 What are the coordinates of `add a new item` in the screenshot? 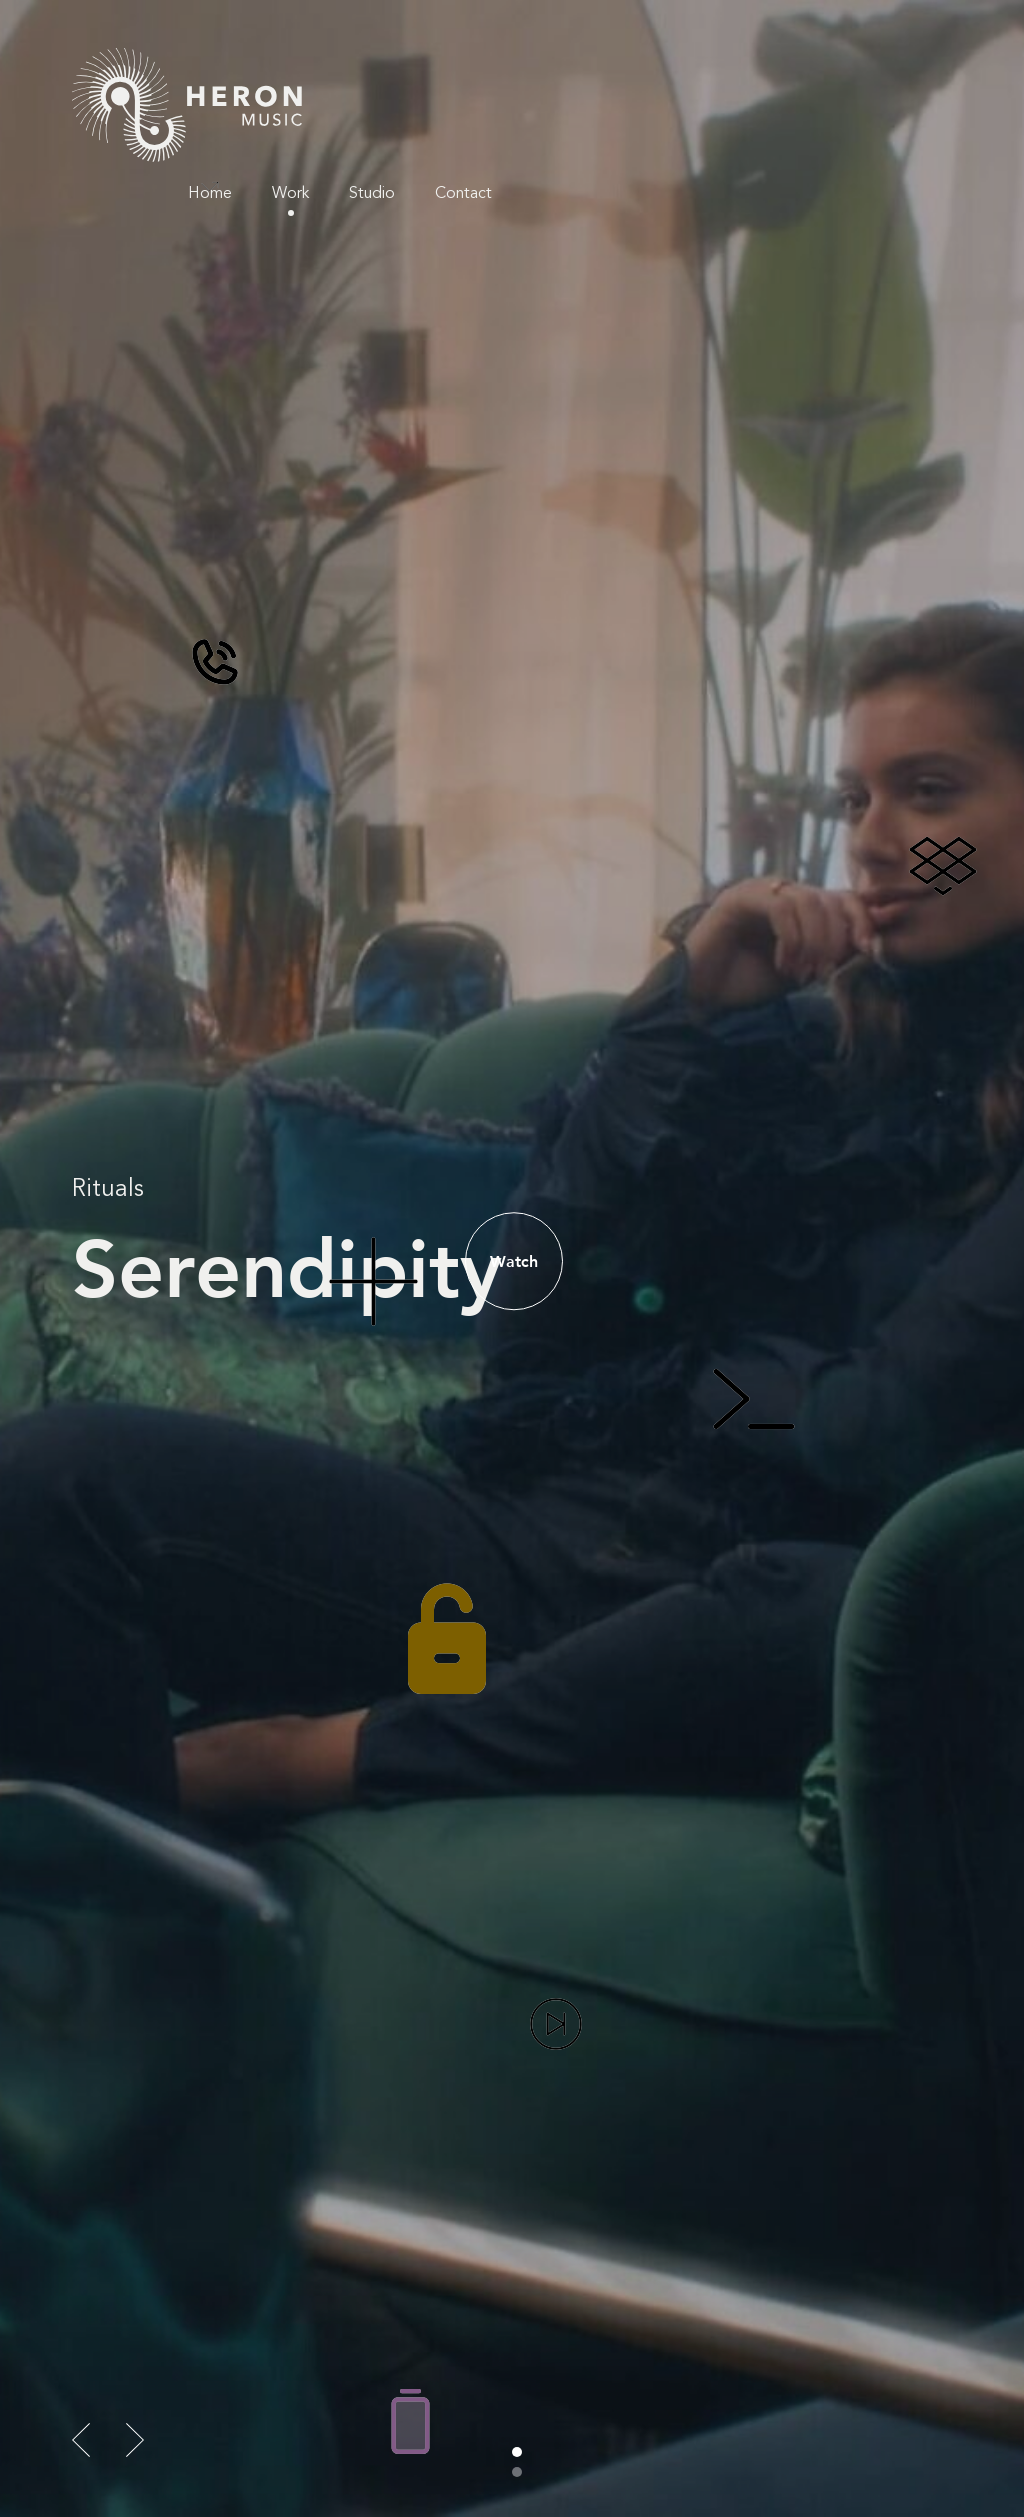 It's located at (373, 1281).